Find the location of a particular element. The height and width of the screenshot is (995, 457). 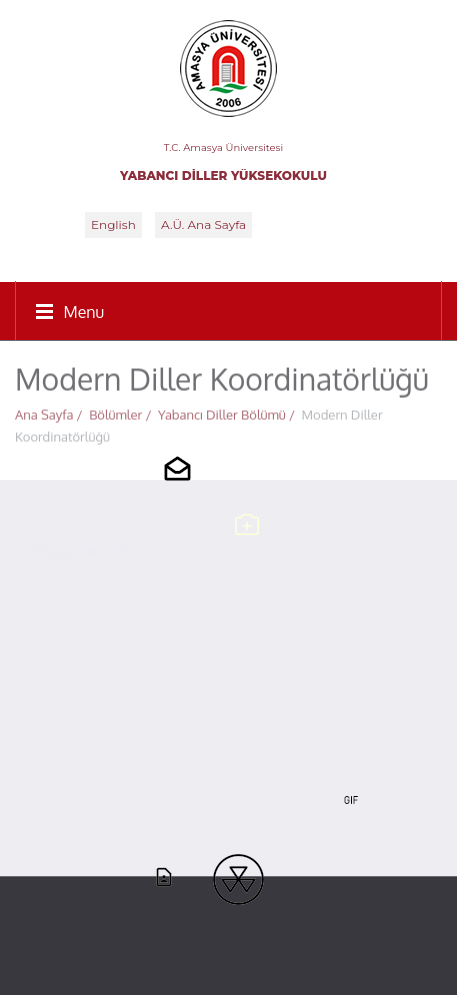

add a new photo is located at coordinates (247, 525).